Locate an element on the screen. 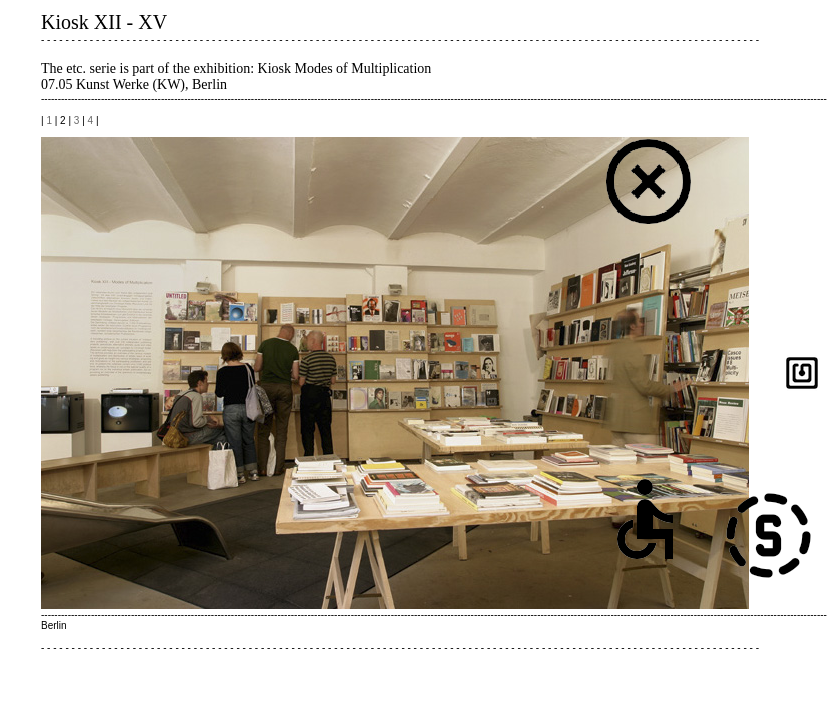 The image size is (840, 720). tap to enable nfc connectivity is located at coordinates (802, 373).